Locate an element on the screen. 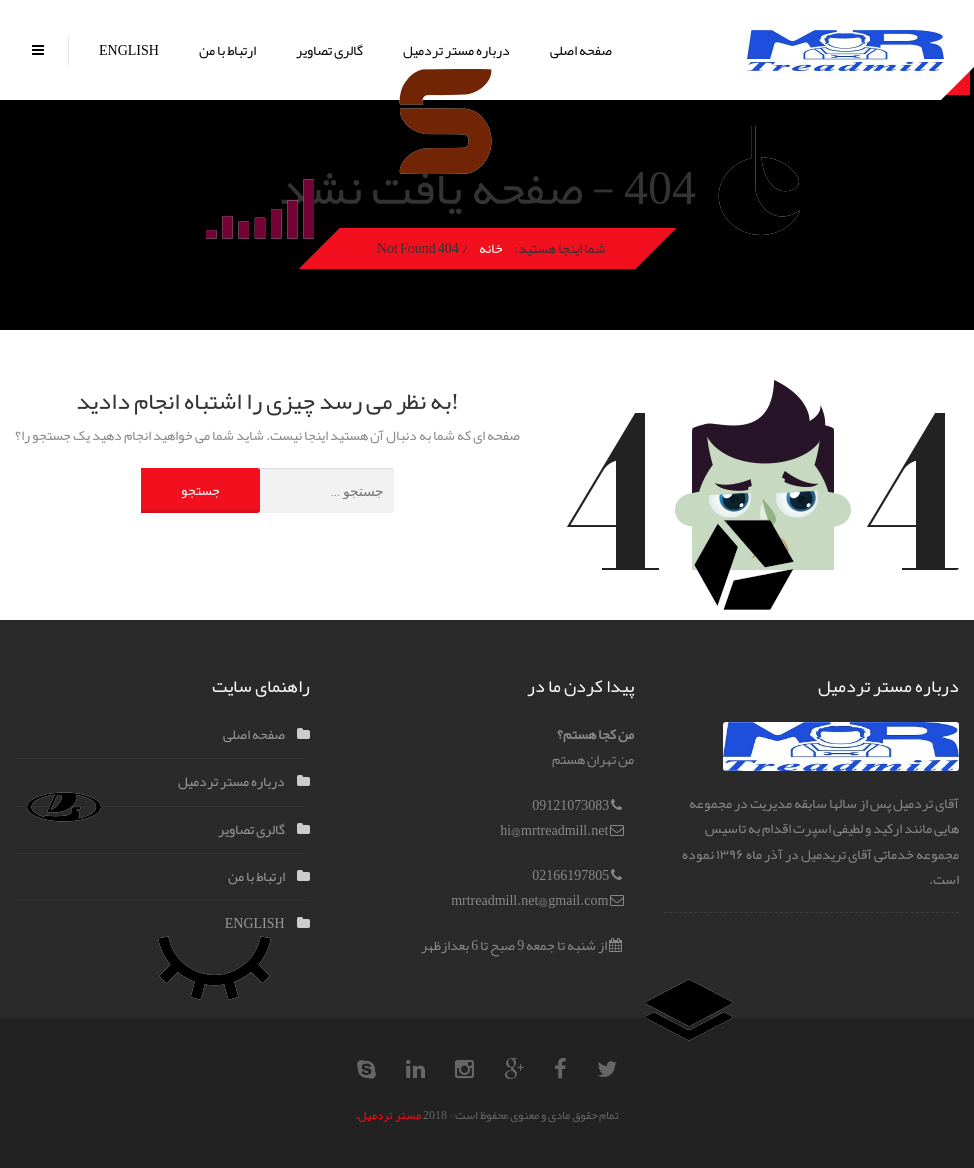 The width and height of the screenshot is (974, 1168). view Social Blade analytics is located at coordinates (260, 209).